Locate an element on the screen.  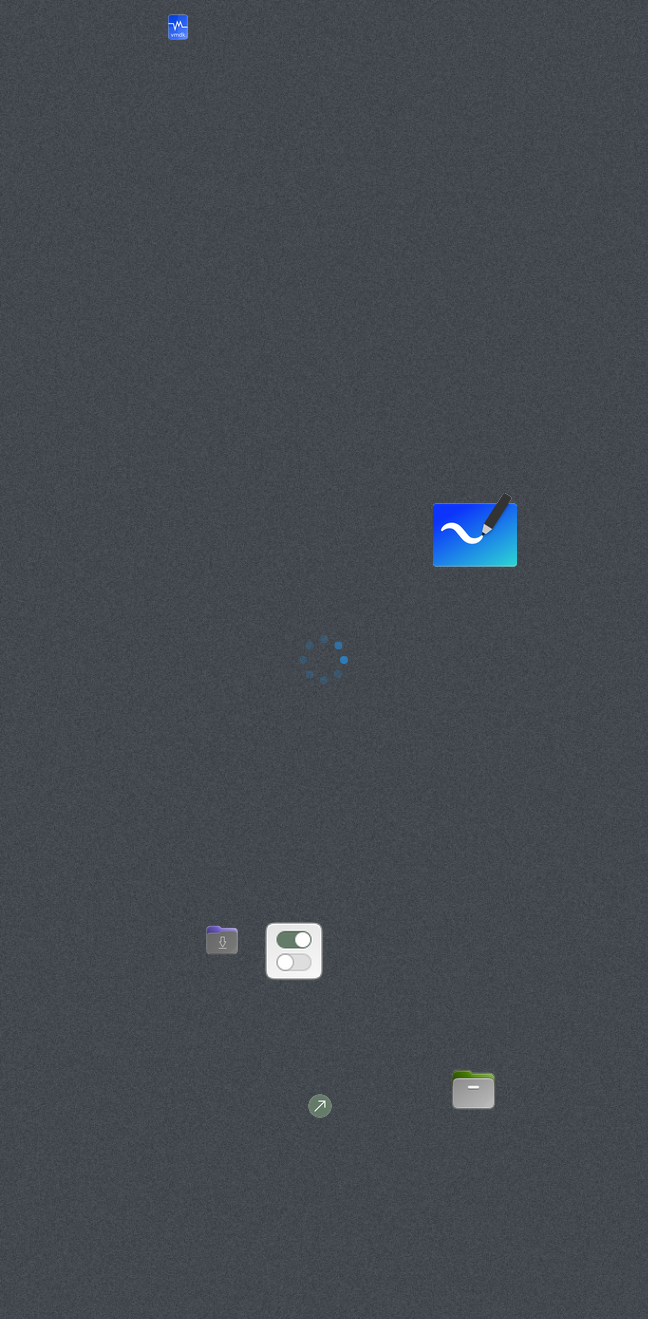
open your downloads folder is located at coordinates (222, 940).